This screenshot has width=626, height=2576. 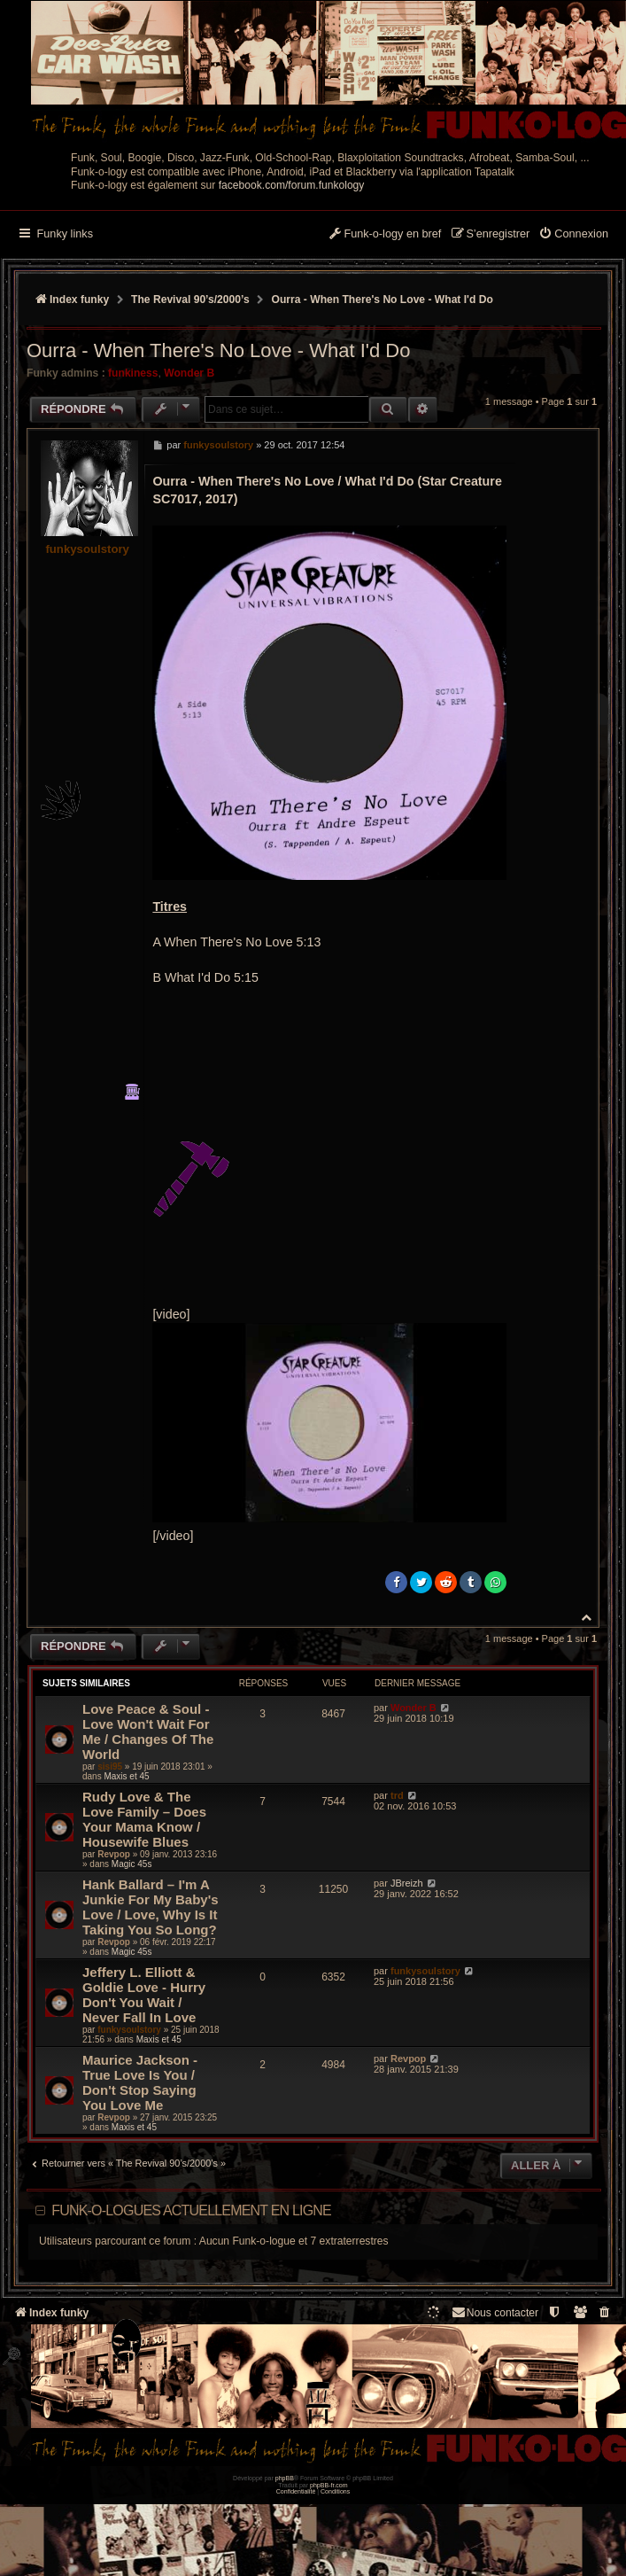 I want to click on indicates a defeated or knocked out character, so click(x=126, y=2340).